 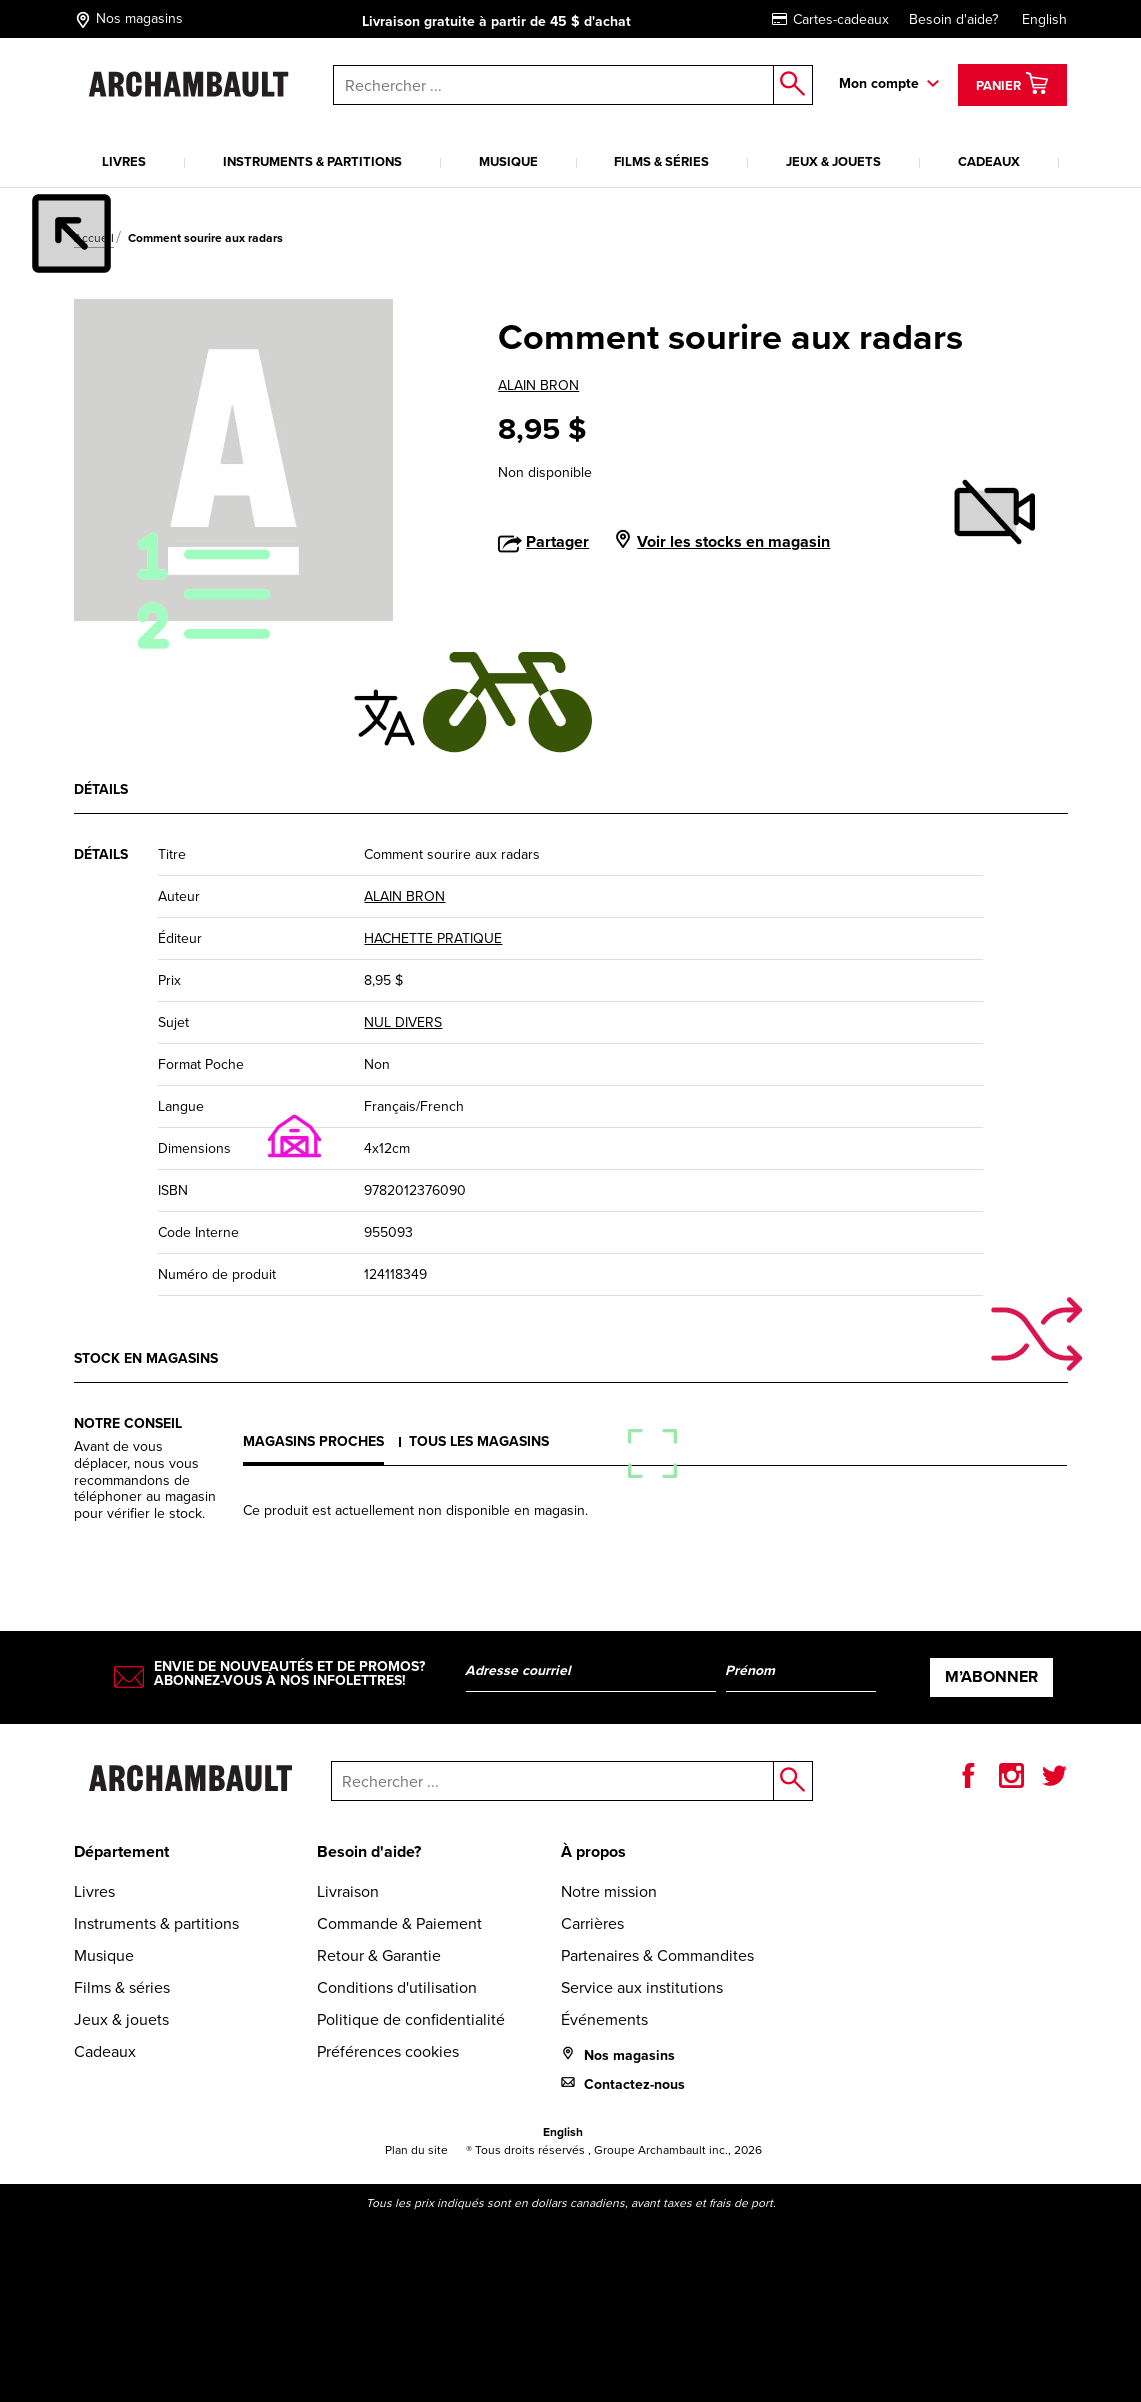 I want to click on shuffle playlist or queue order, so click(x=1035, y=1334).